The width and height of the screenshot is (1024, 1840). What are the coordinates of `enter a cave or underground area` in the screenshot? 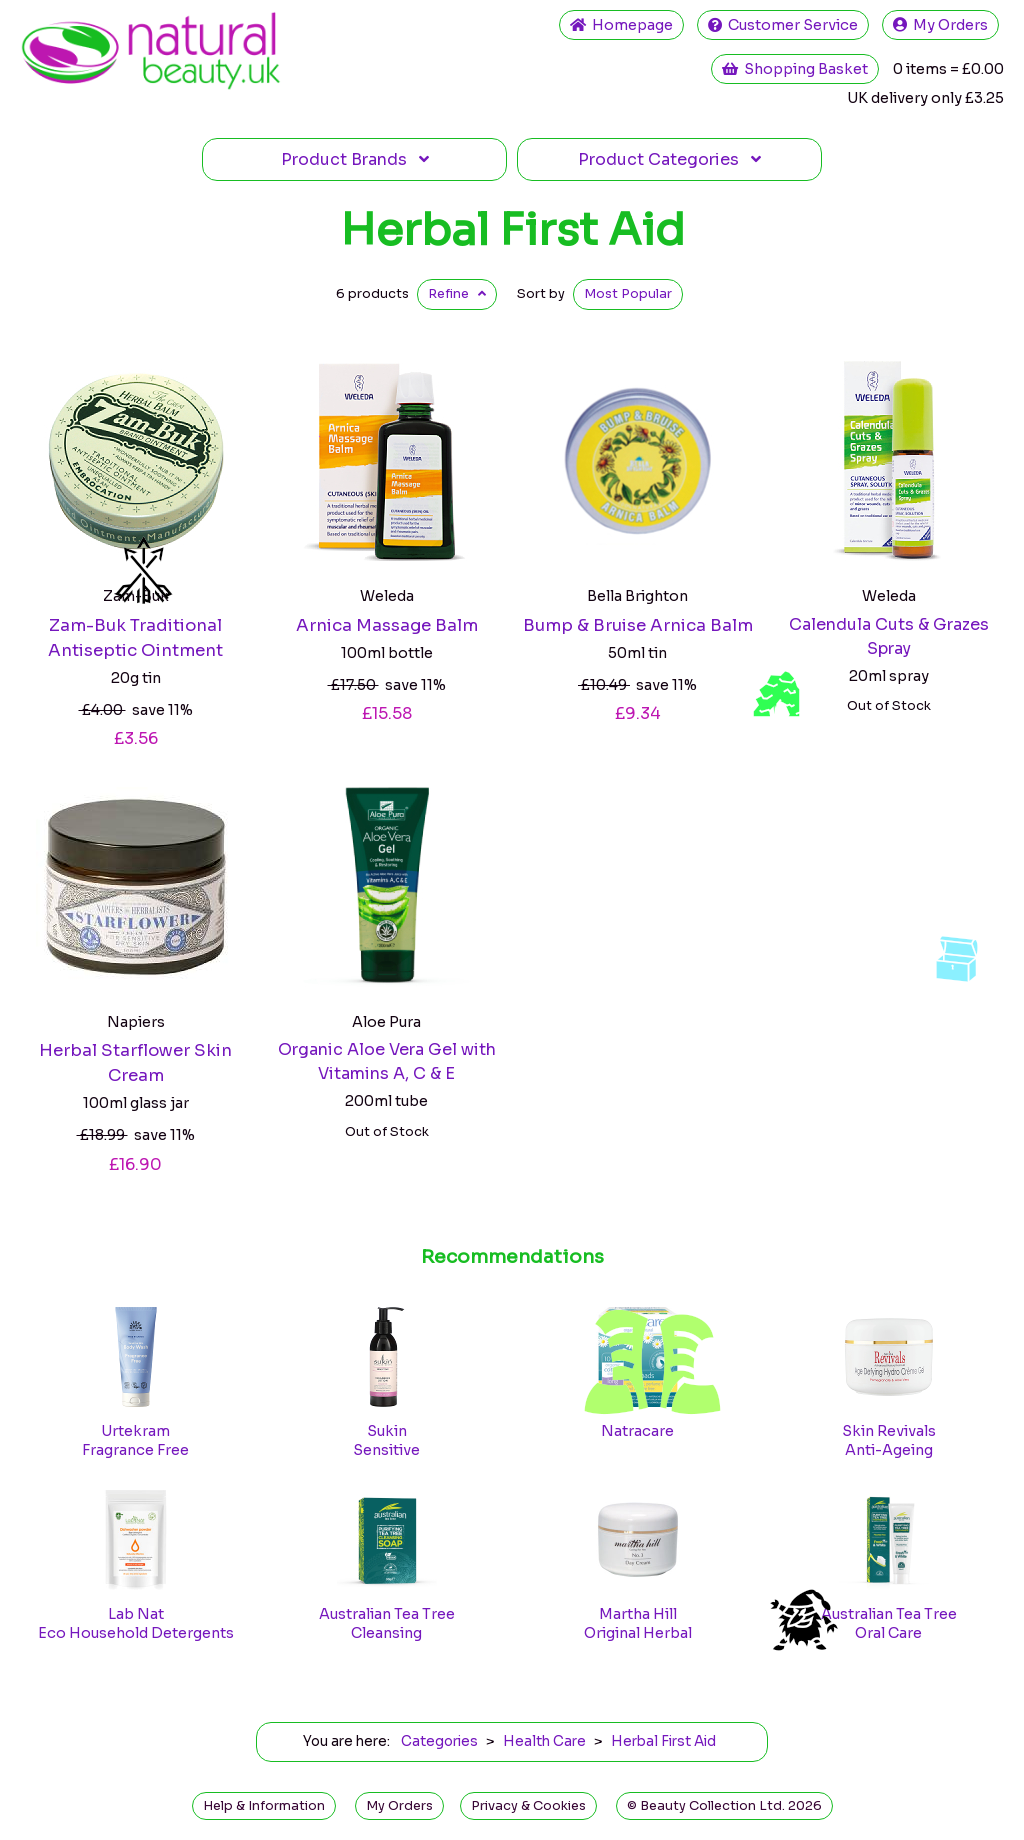 It's located at (776, 693).